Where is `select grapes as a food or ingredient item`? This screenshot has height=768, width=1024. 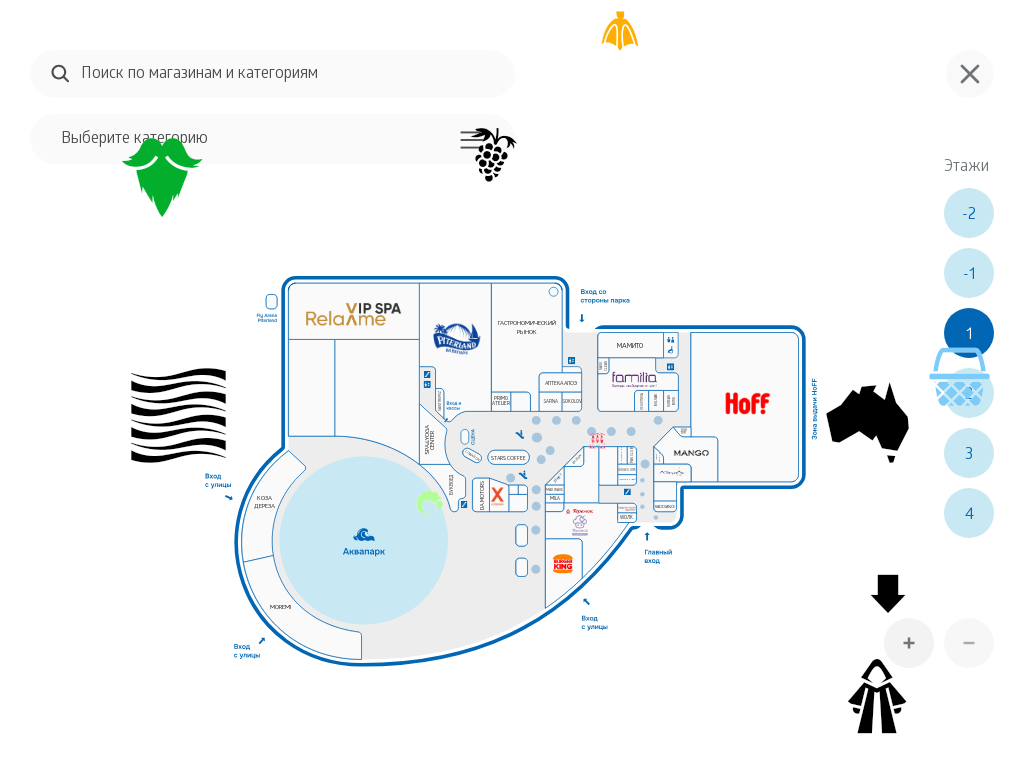 select grapes as a food or ingredient item is located at coordinates (494, 155).